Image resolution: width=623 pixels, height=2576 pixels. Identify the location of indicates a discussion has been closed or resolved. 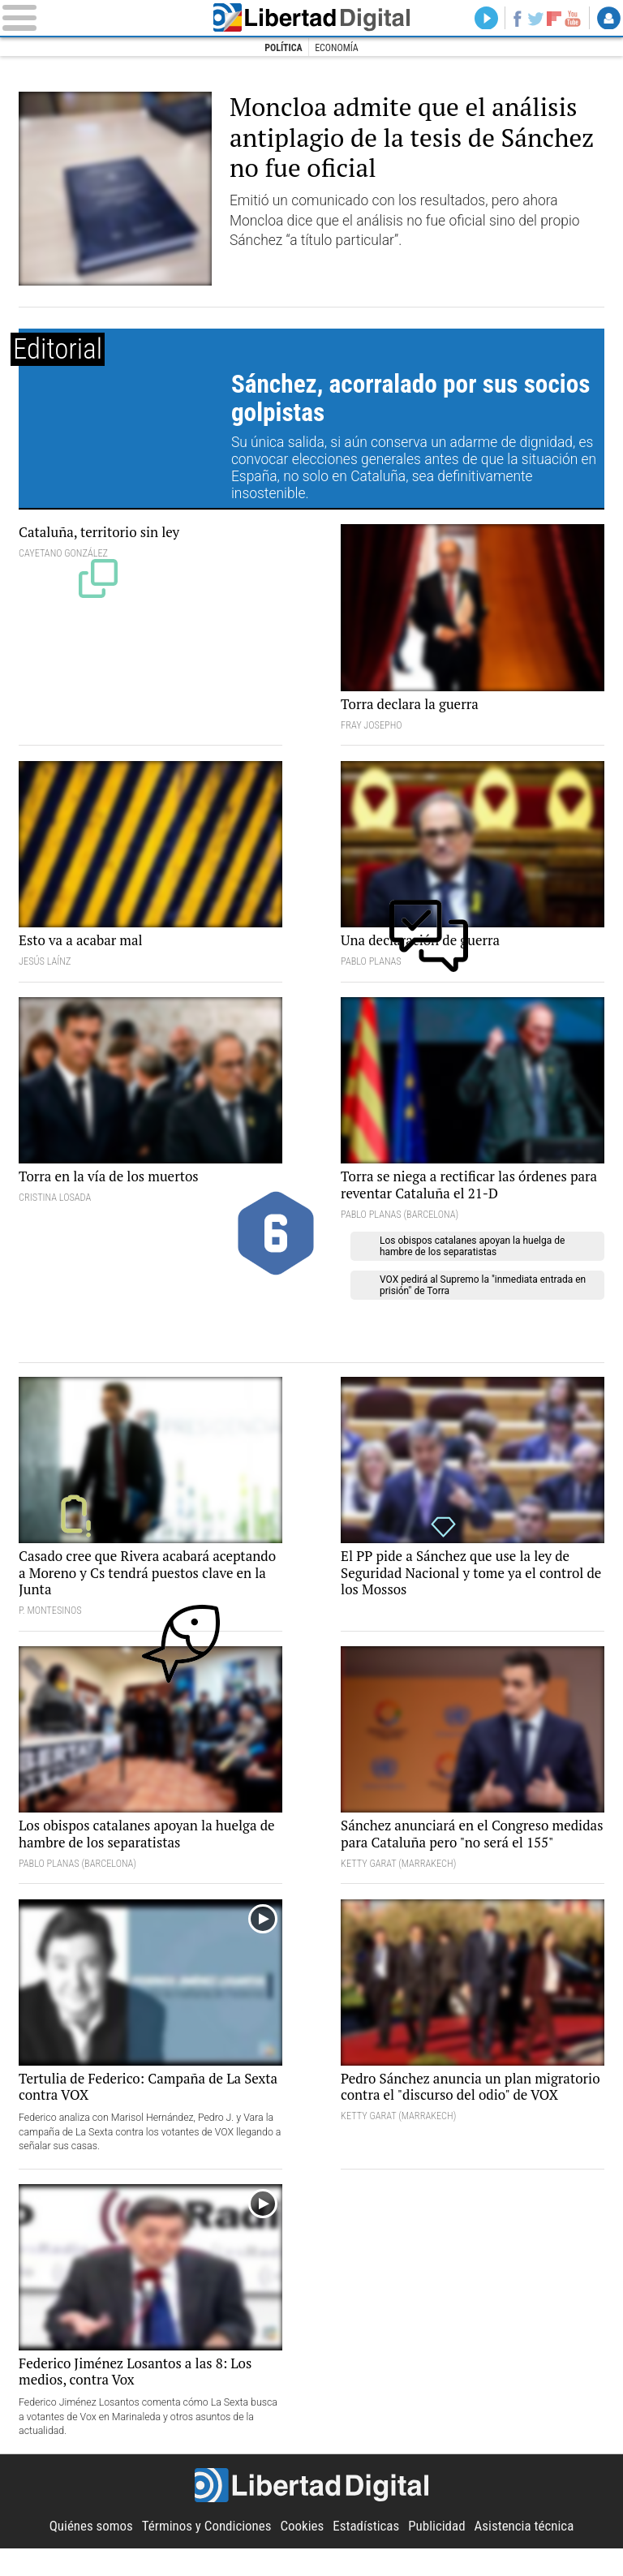
(428, 935).